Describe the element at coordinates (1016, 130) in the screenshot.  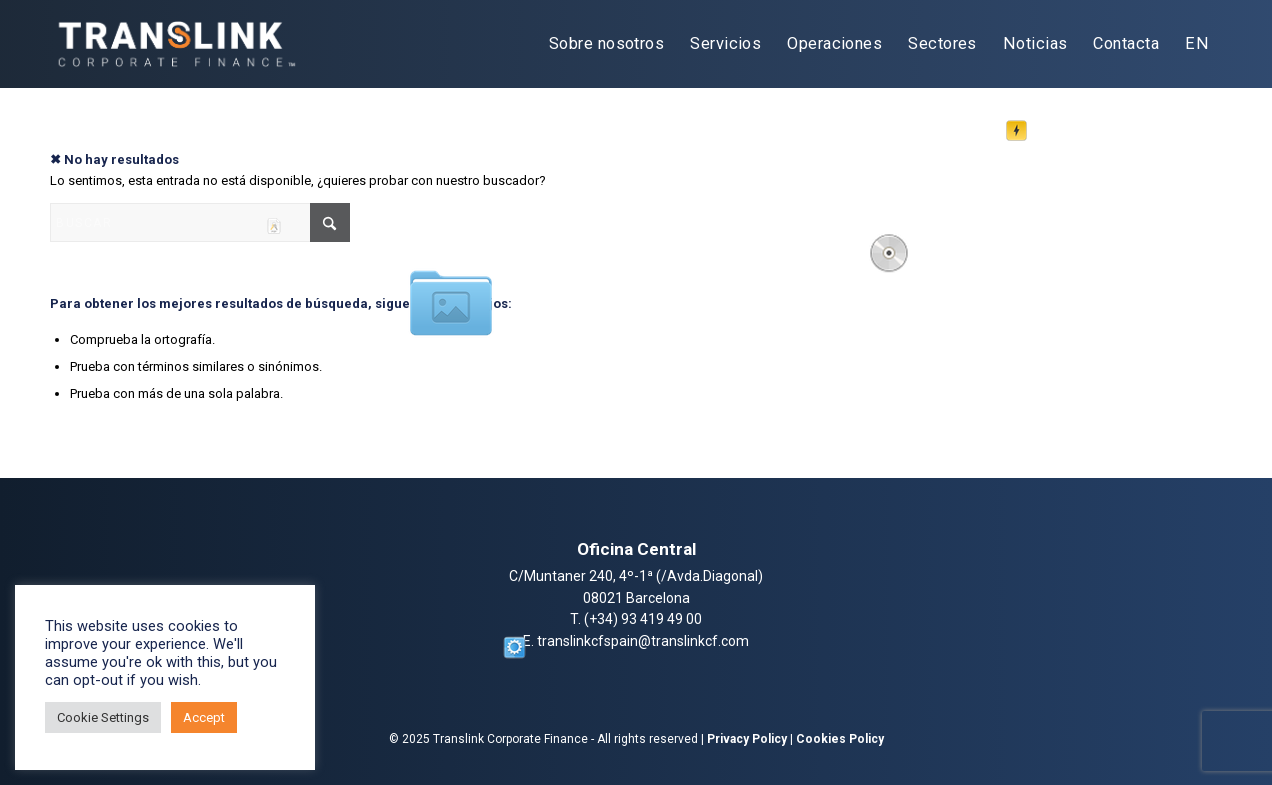
I see `access power and battery settings` at that location.